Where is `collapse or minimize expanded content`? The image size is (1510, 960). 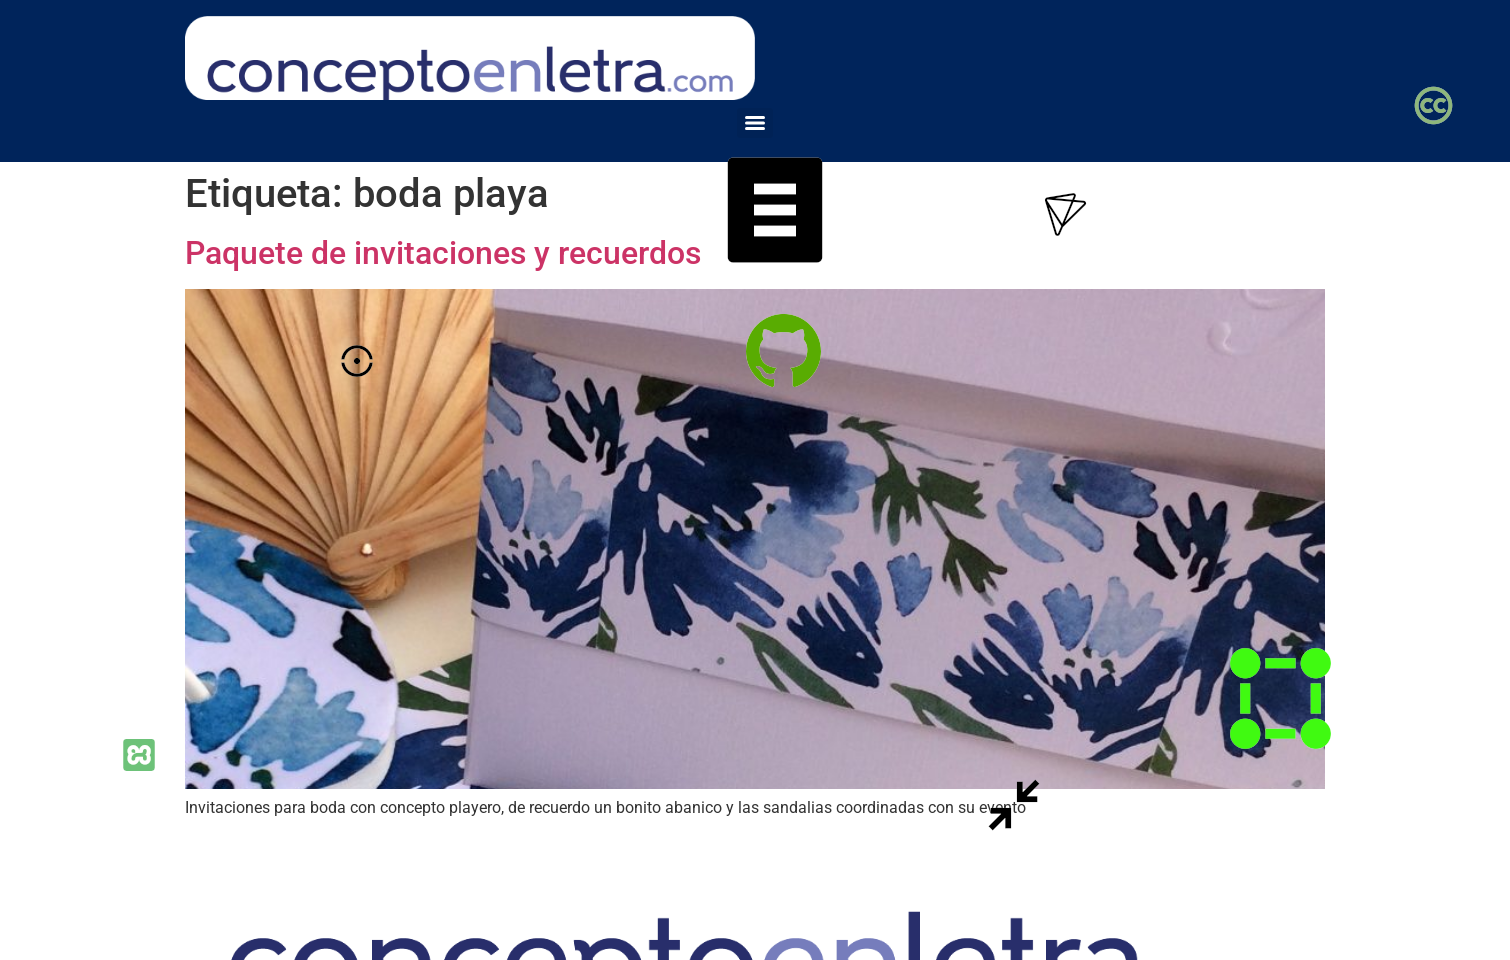
collapse or minimize expanded content is located at coordinates (1014, 805).